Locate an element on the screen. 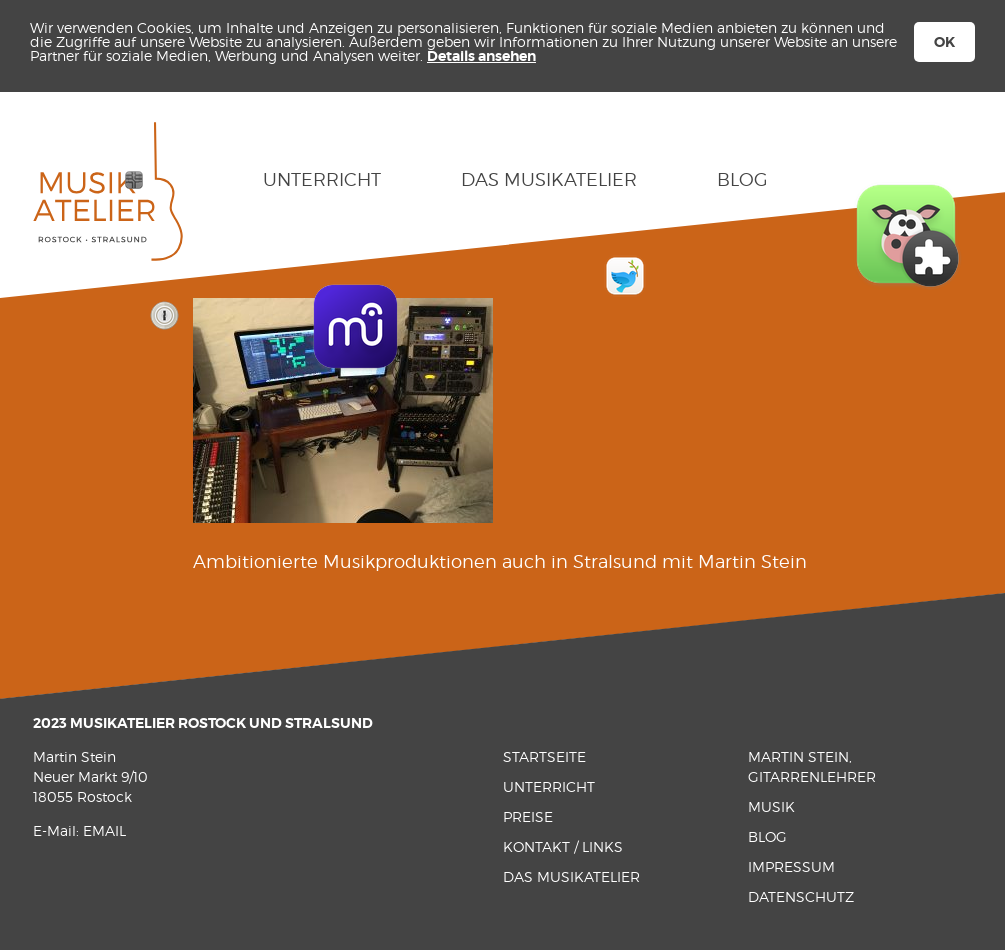  open calf audio plugin suite is located at coordinates (906, 234).